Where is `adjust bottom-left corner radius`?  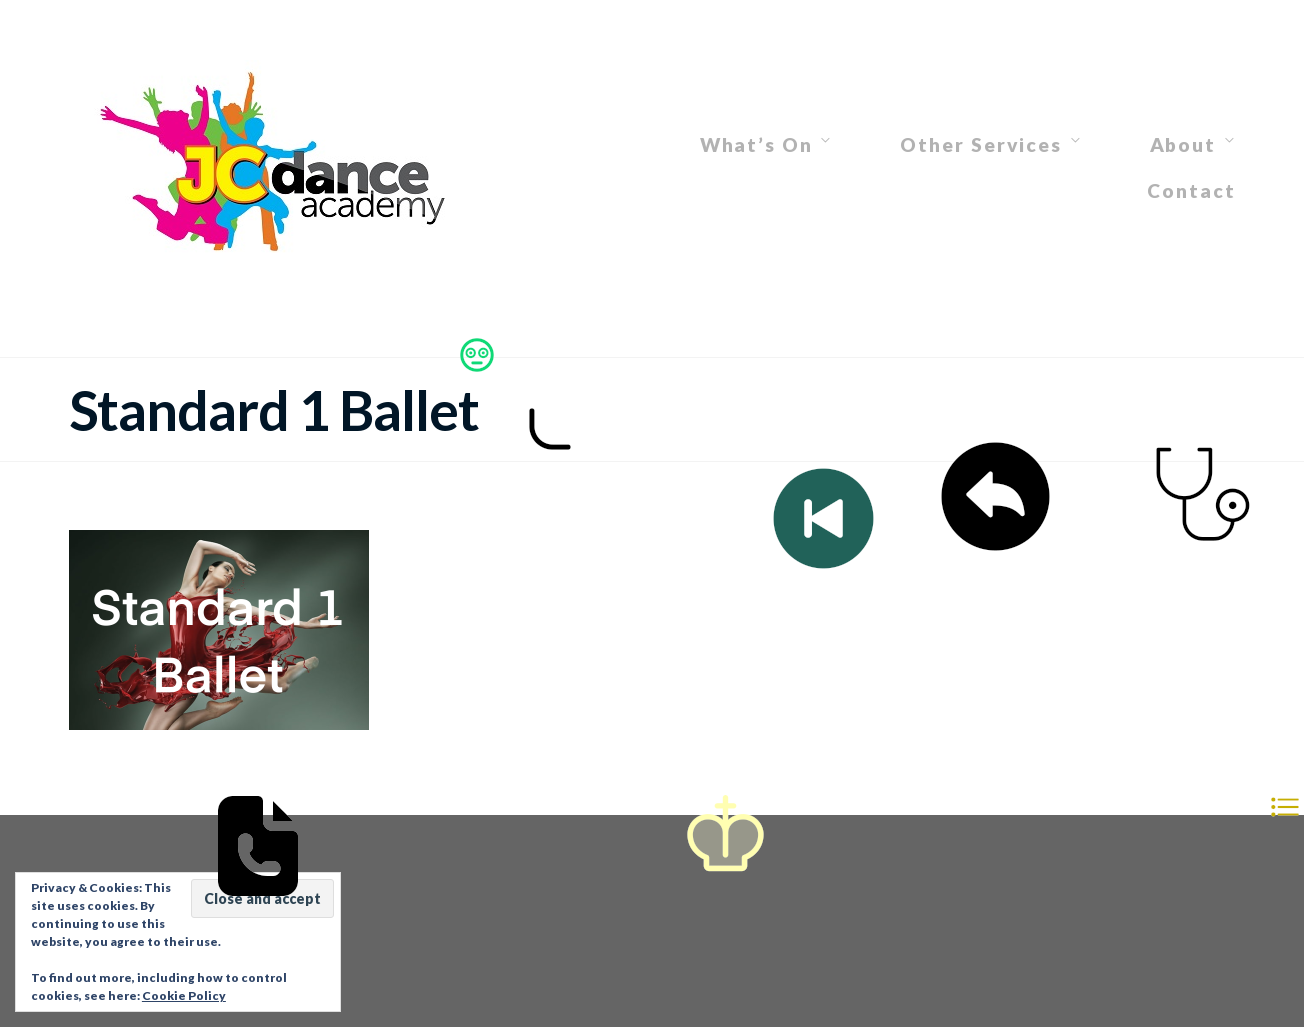 adjust bottom-left corner radius is located at coordinates (550, 429).